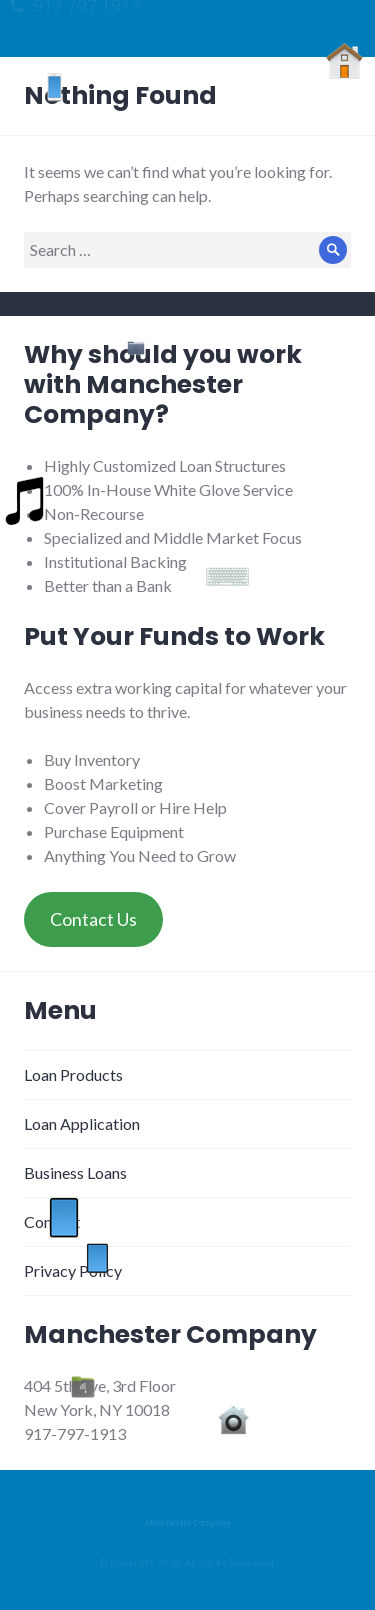 The width and height of the screenshot is (375, 1610). Describe the element at coordinates (344, 59) in the screenshot. I see `access your home folder` at that location.